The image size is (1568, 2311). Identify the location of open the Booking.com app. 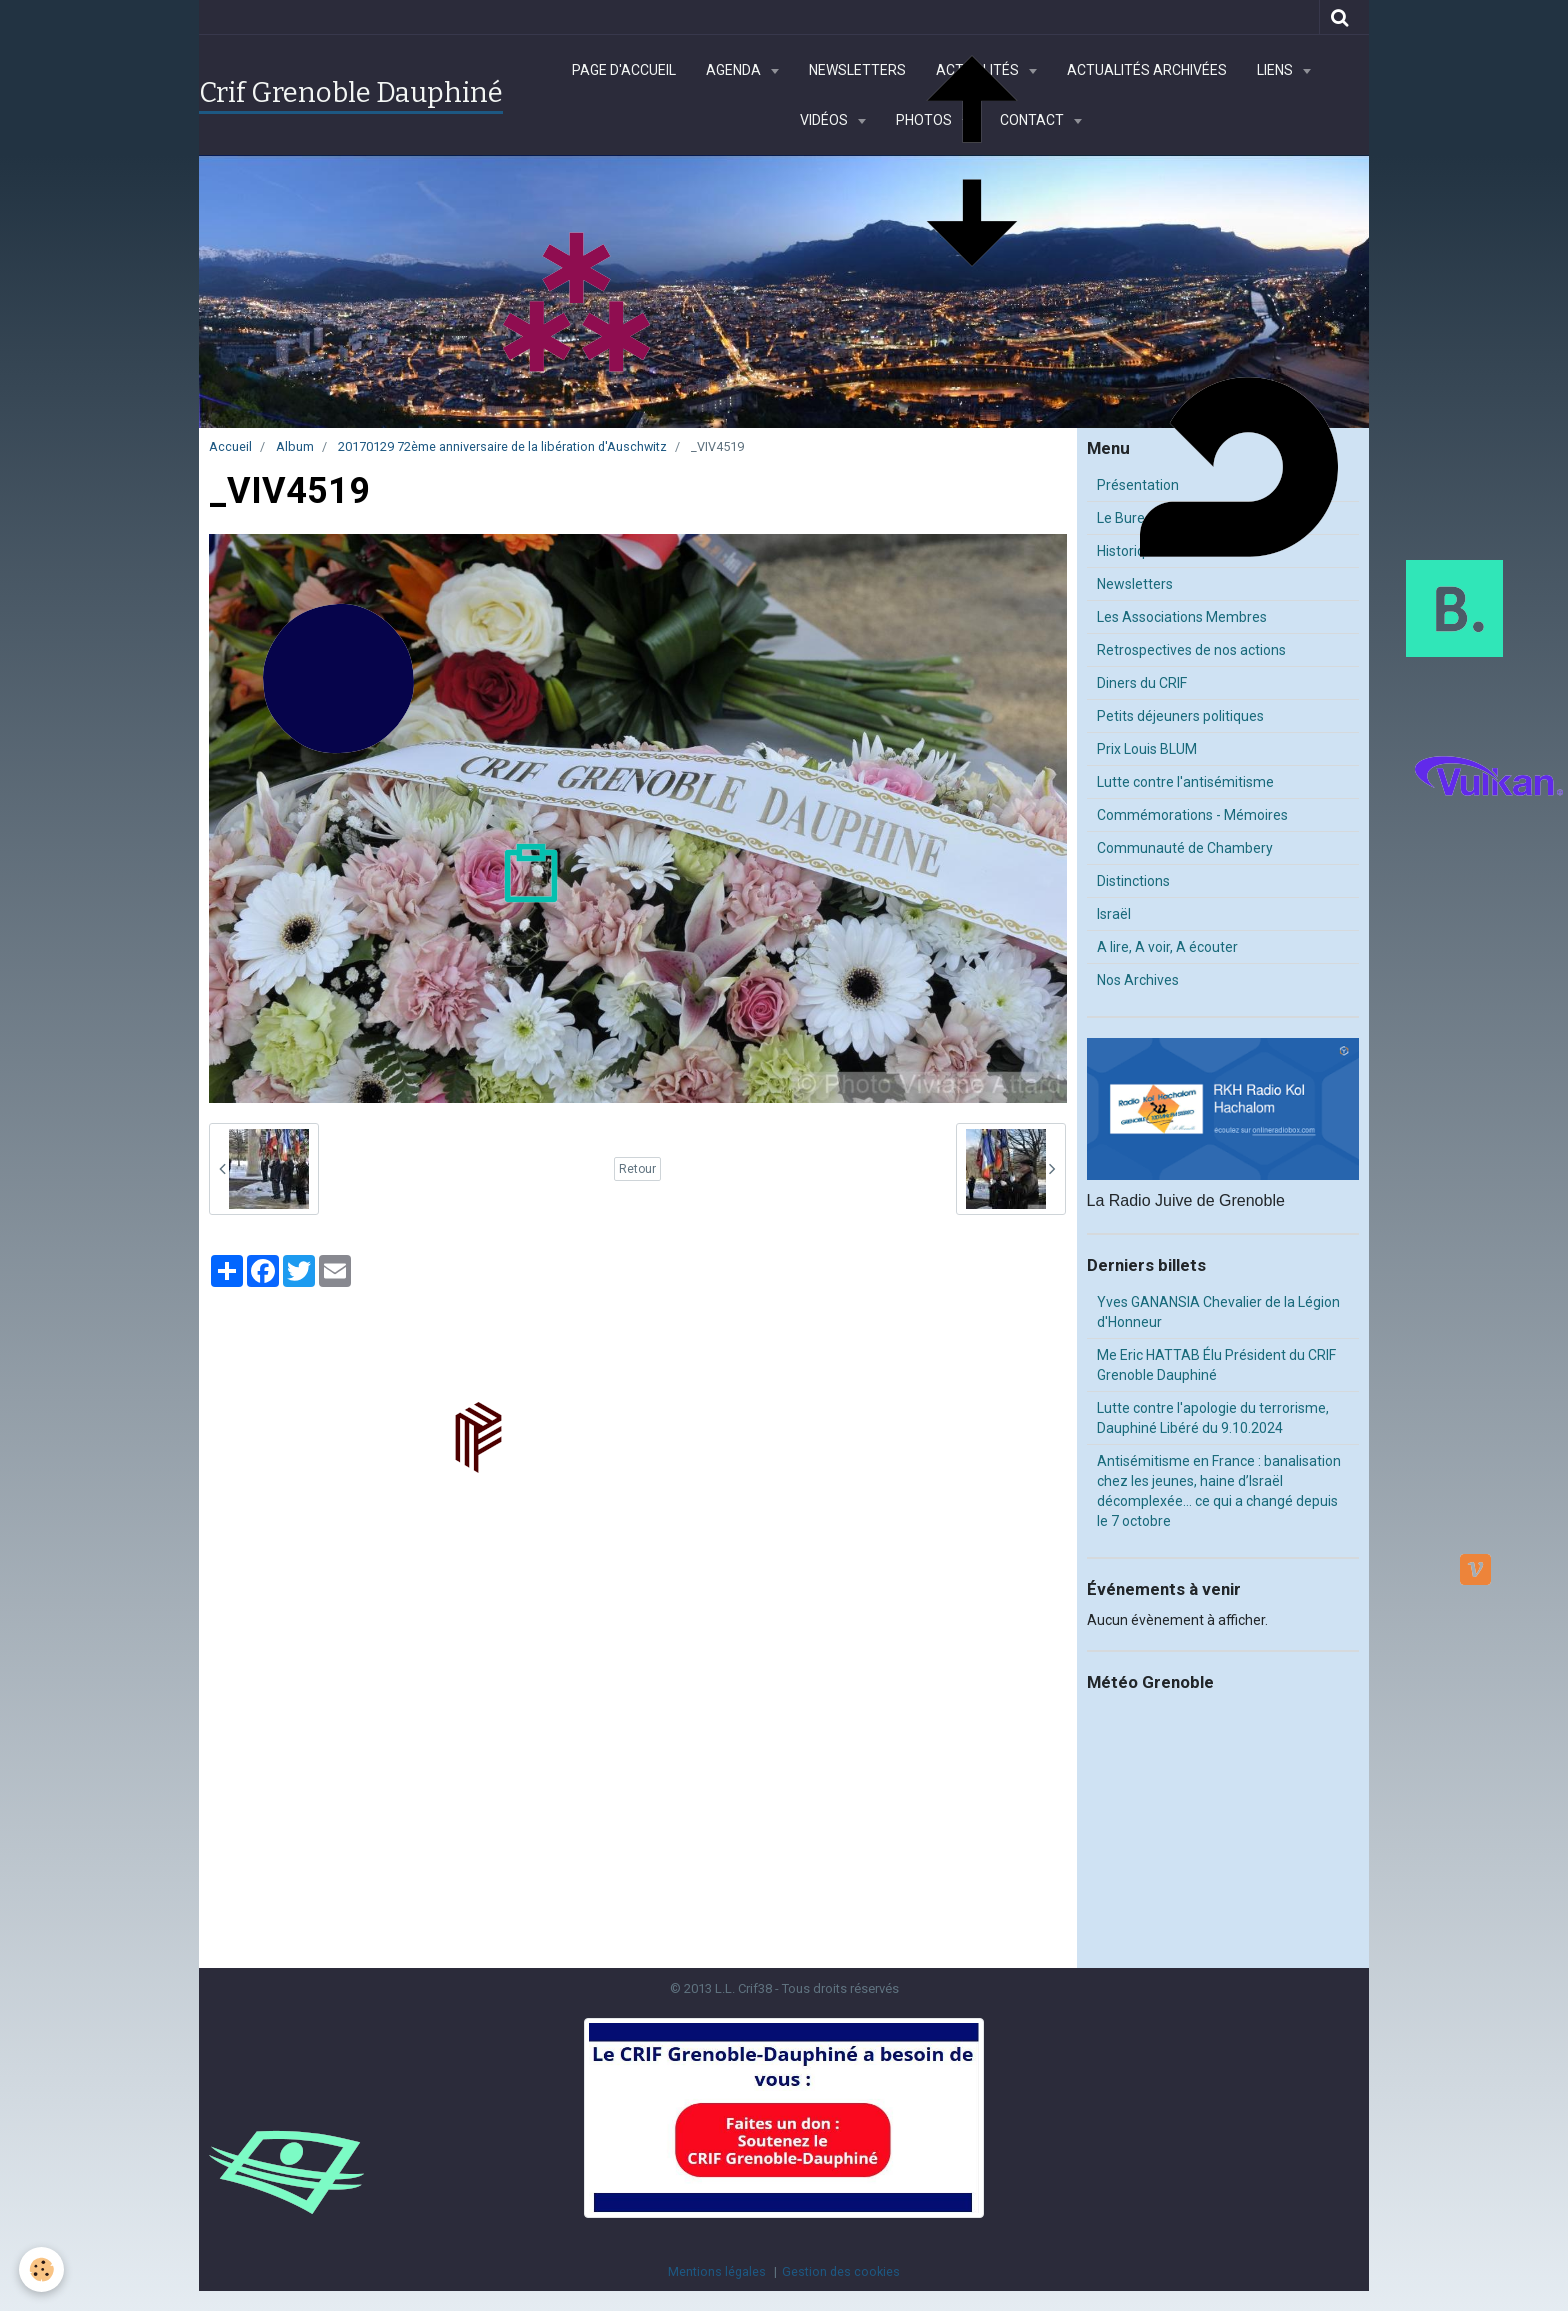
(1454, 608).